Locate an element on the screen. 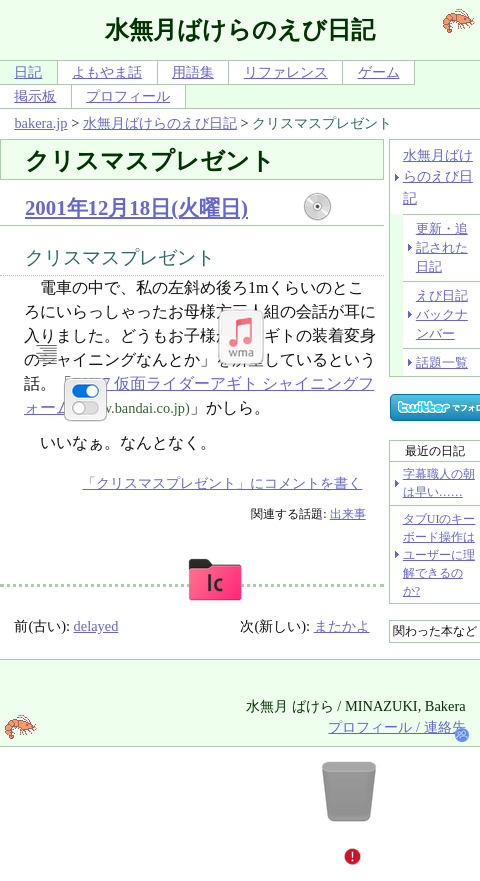  a windows media audio file is located at coordinates (241, 337).